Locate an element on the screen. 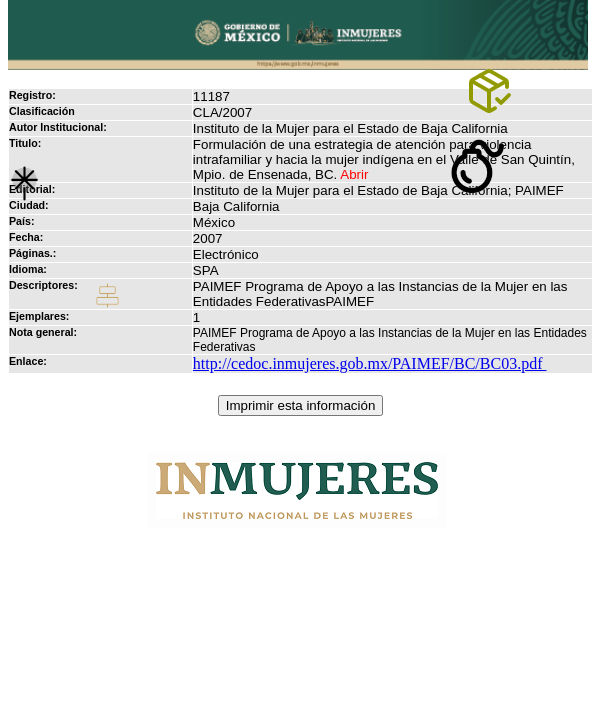 The image size is (593, 720). visit linktree profile is located at coordinates (24, 183).